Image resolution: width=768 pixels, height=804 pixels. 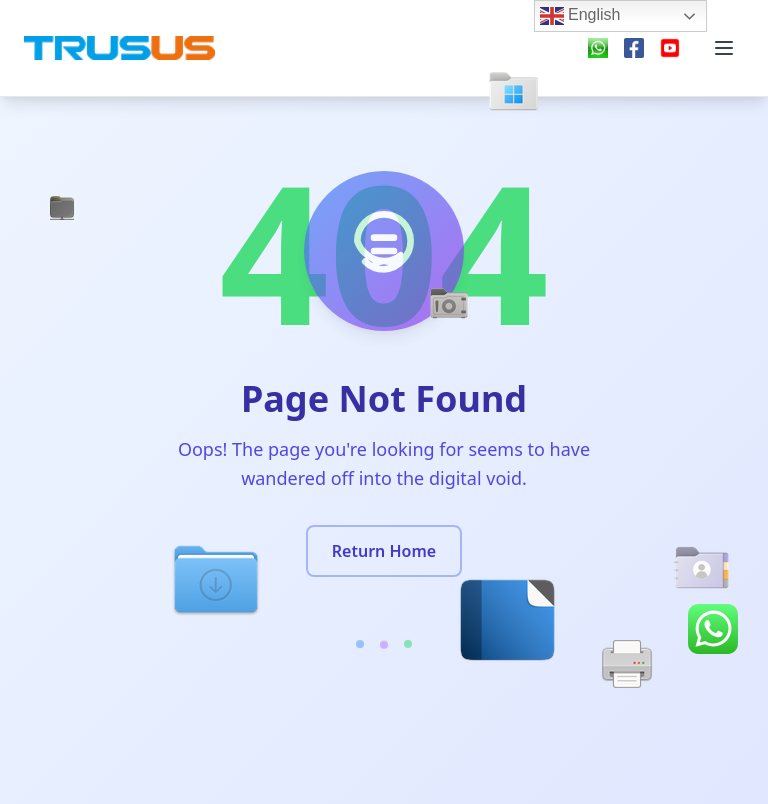 I want to click on access a secure or locked folder, so click(x=449, y=304).